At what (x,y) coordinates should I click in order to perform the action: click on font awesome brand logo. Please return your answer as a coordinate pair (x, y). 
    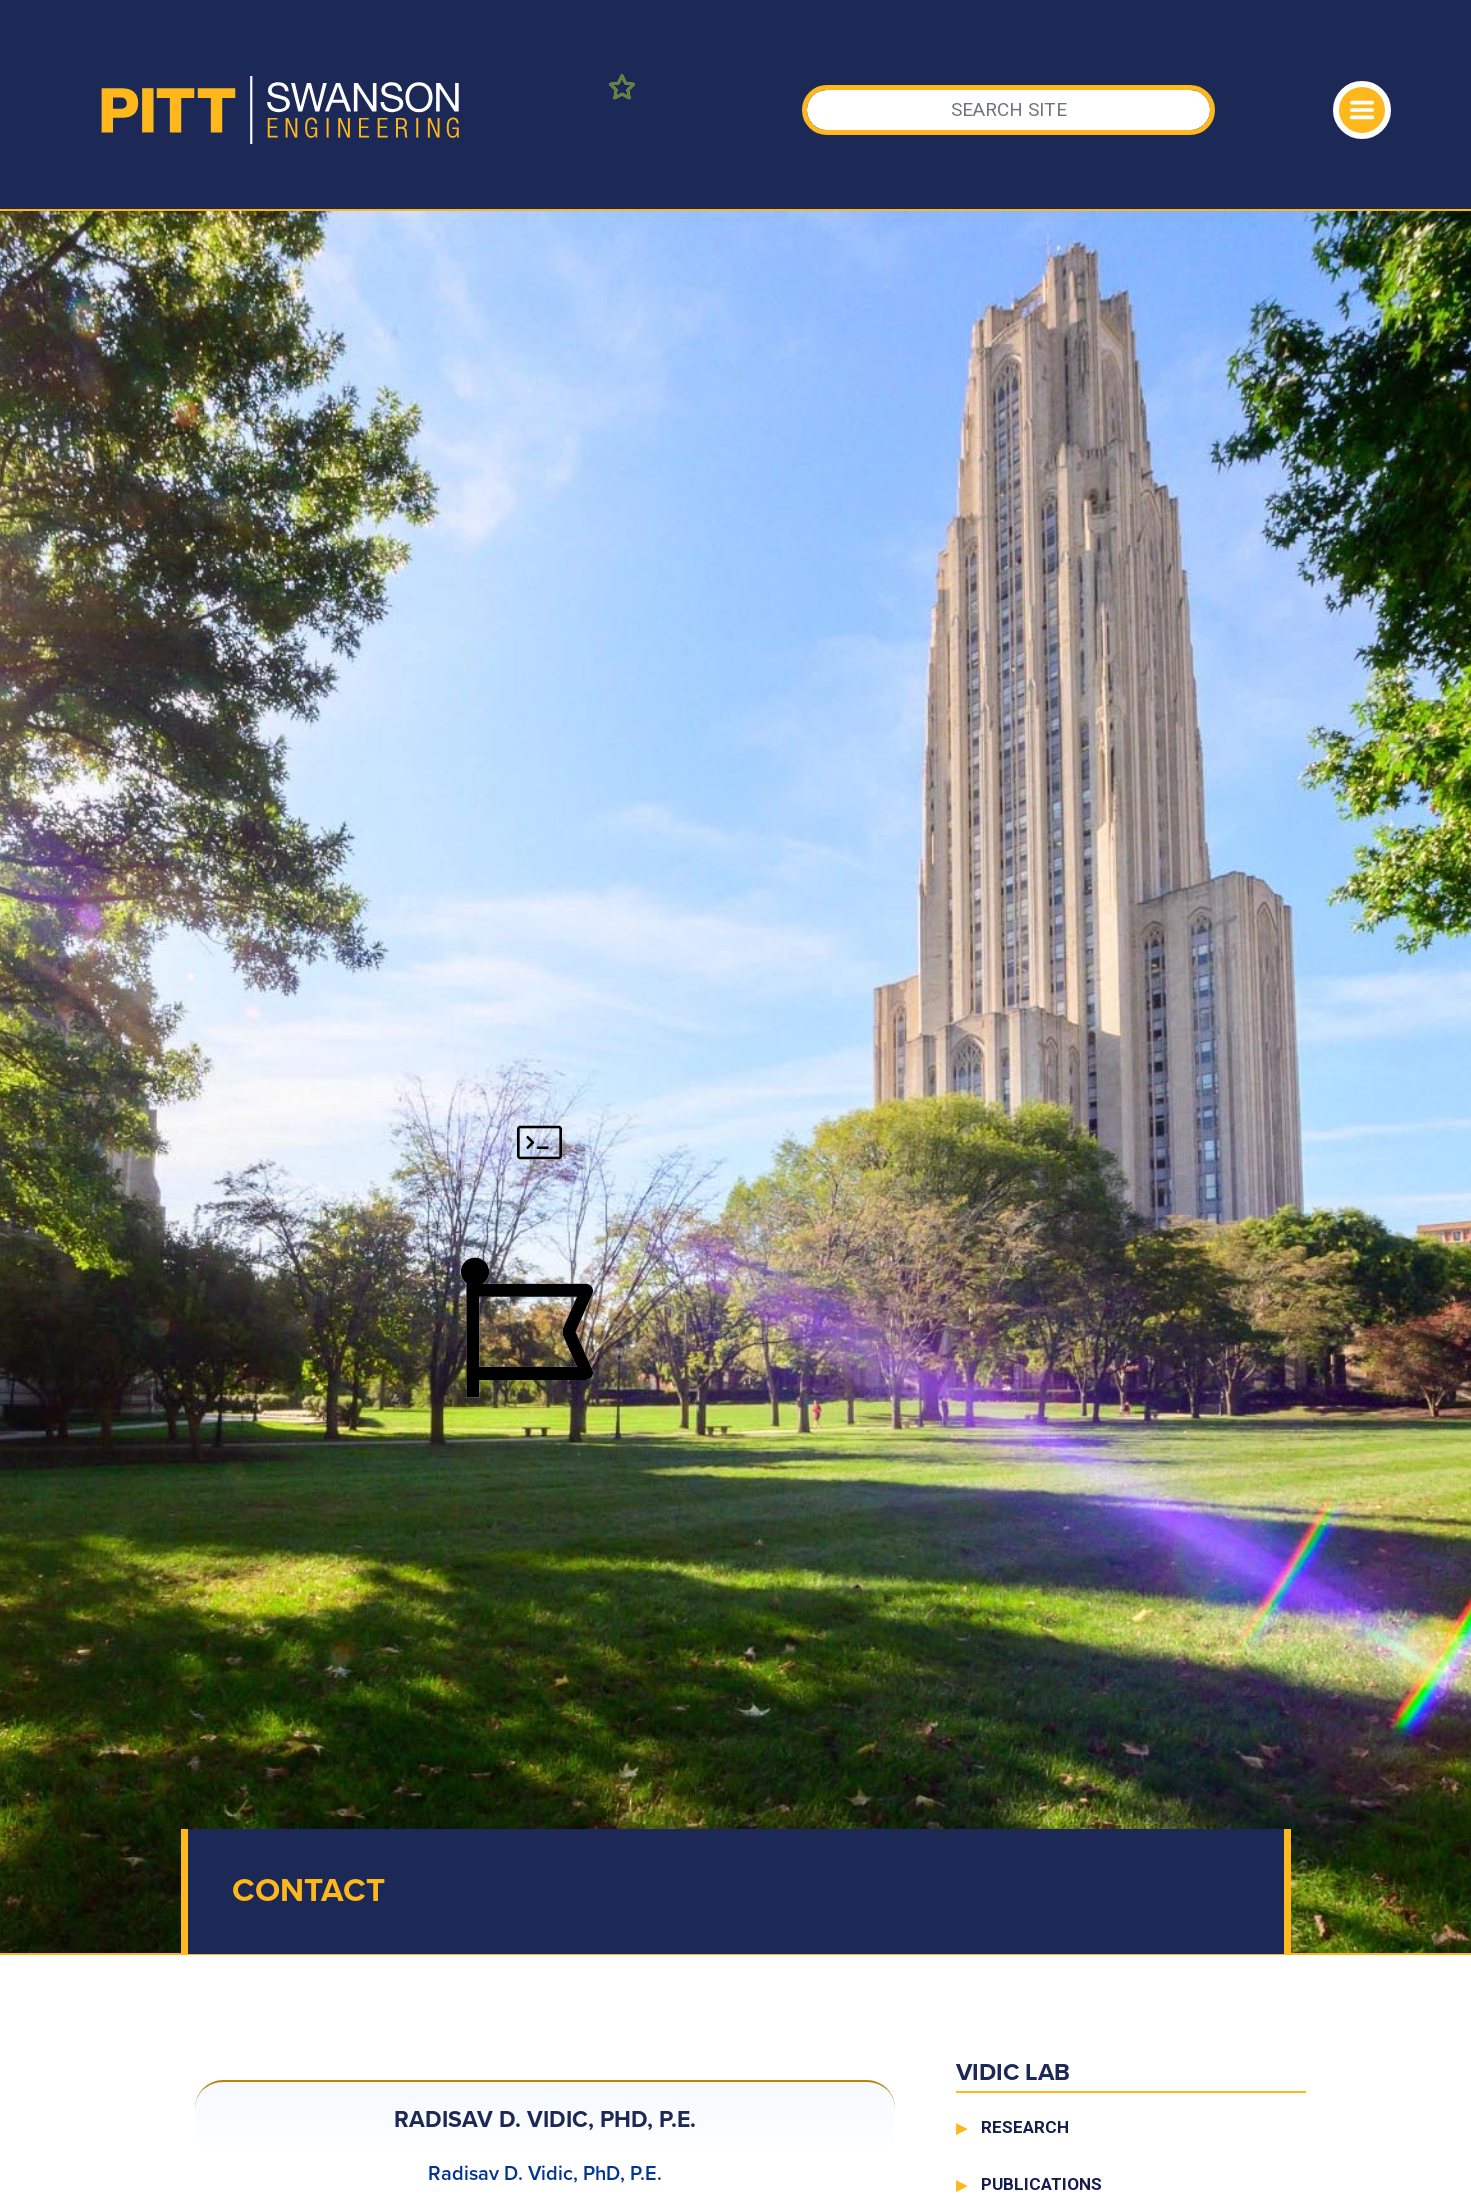
    Looking at the image, I should click on (527, 1327).